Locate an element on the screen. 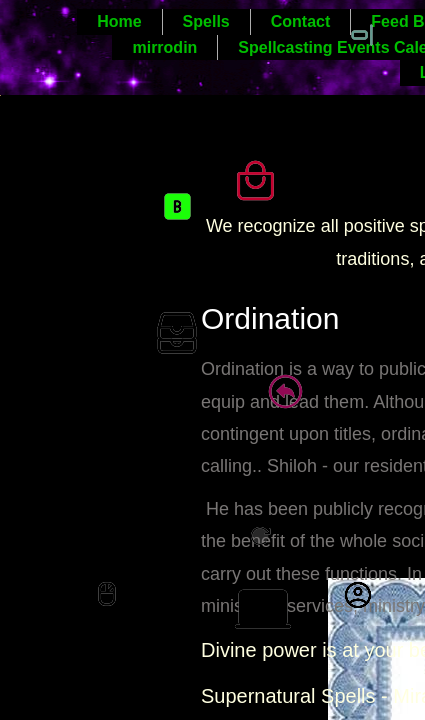 This screenshot has height=720, width=425. switch to desktop view is located at coordinates (263, 609).